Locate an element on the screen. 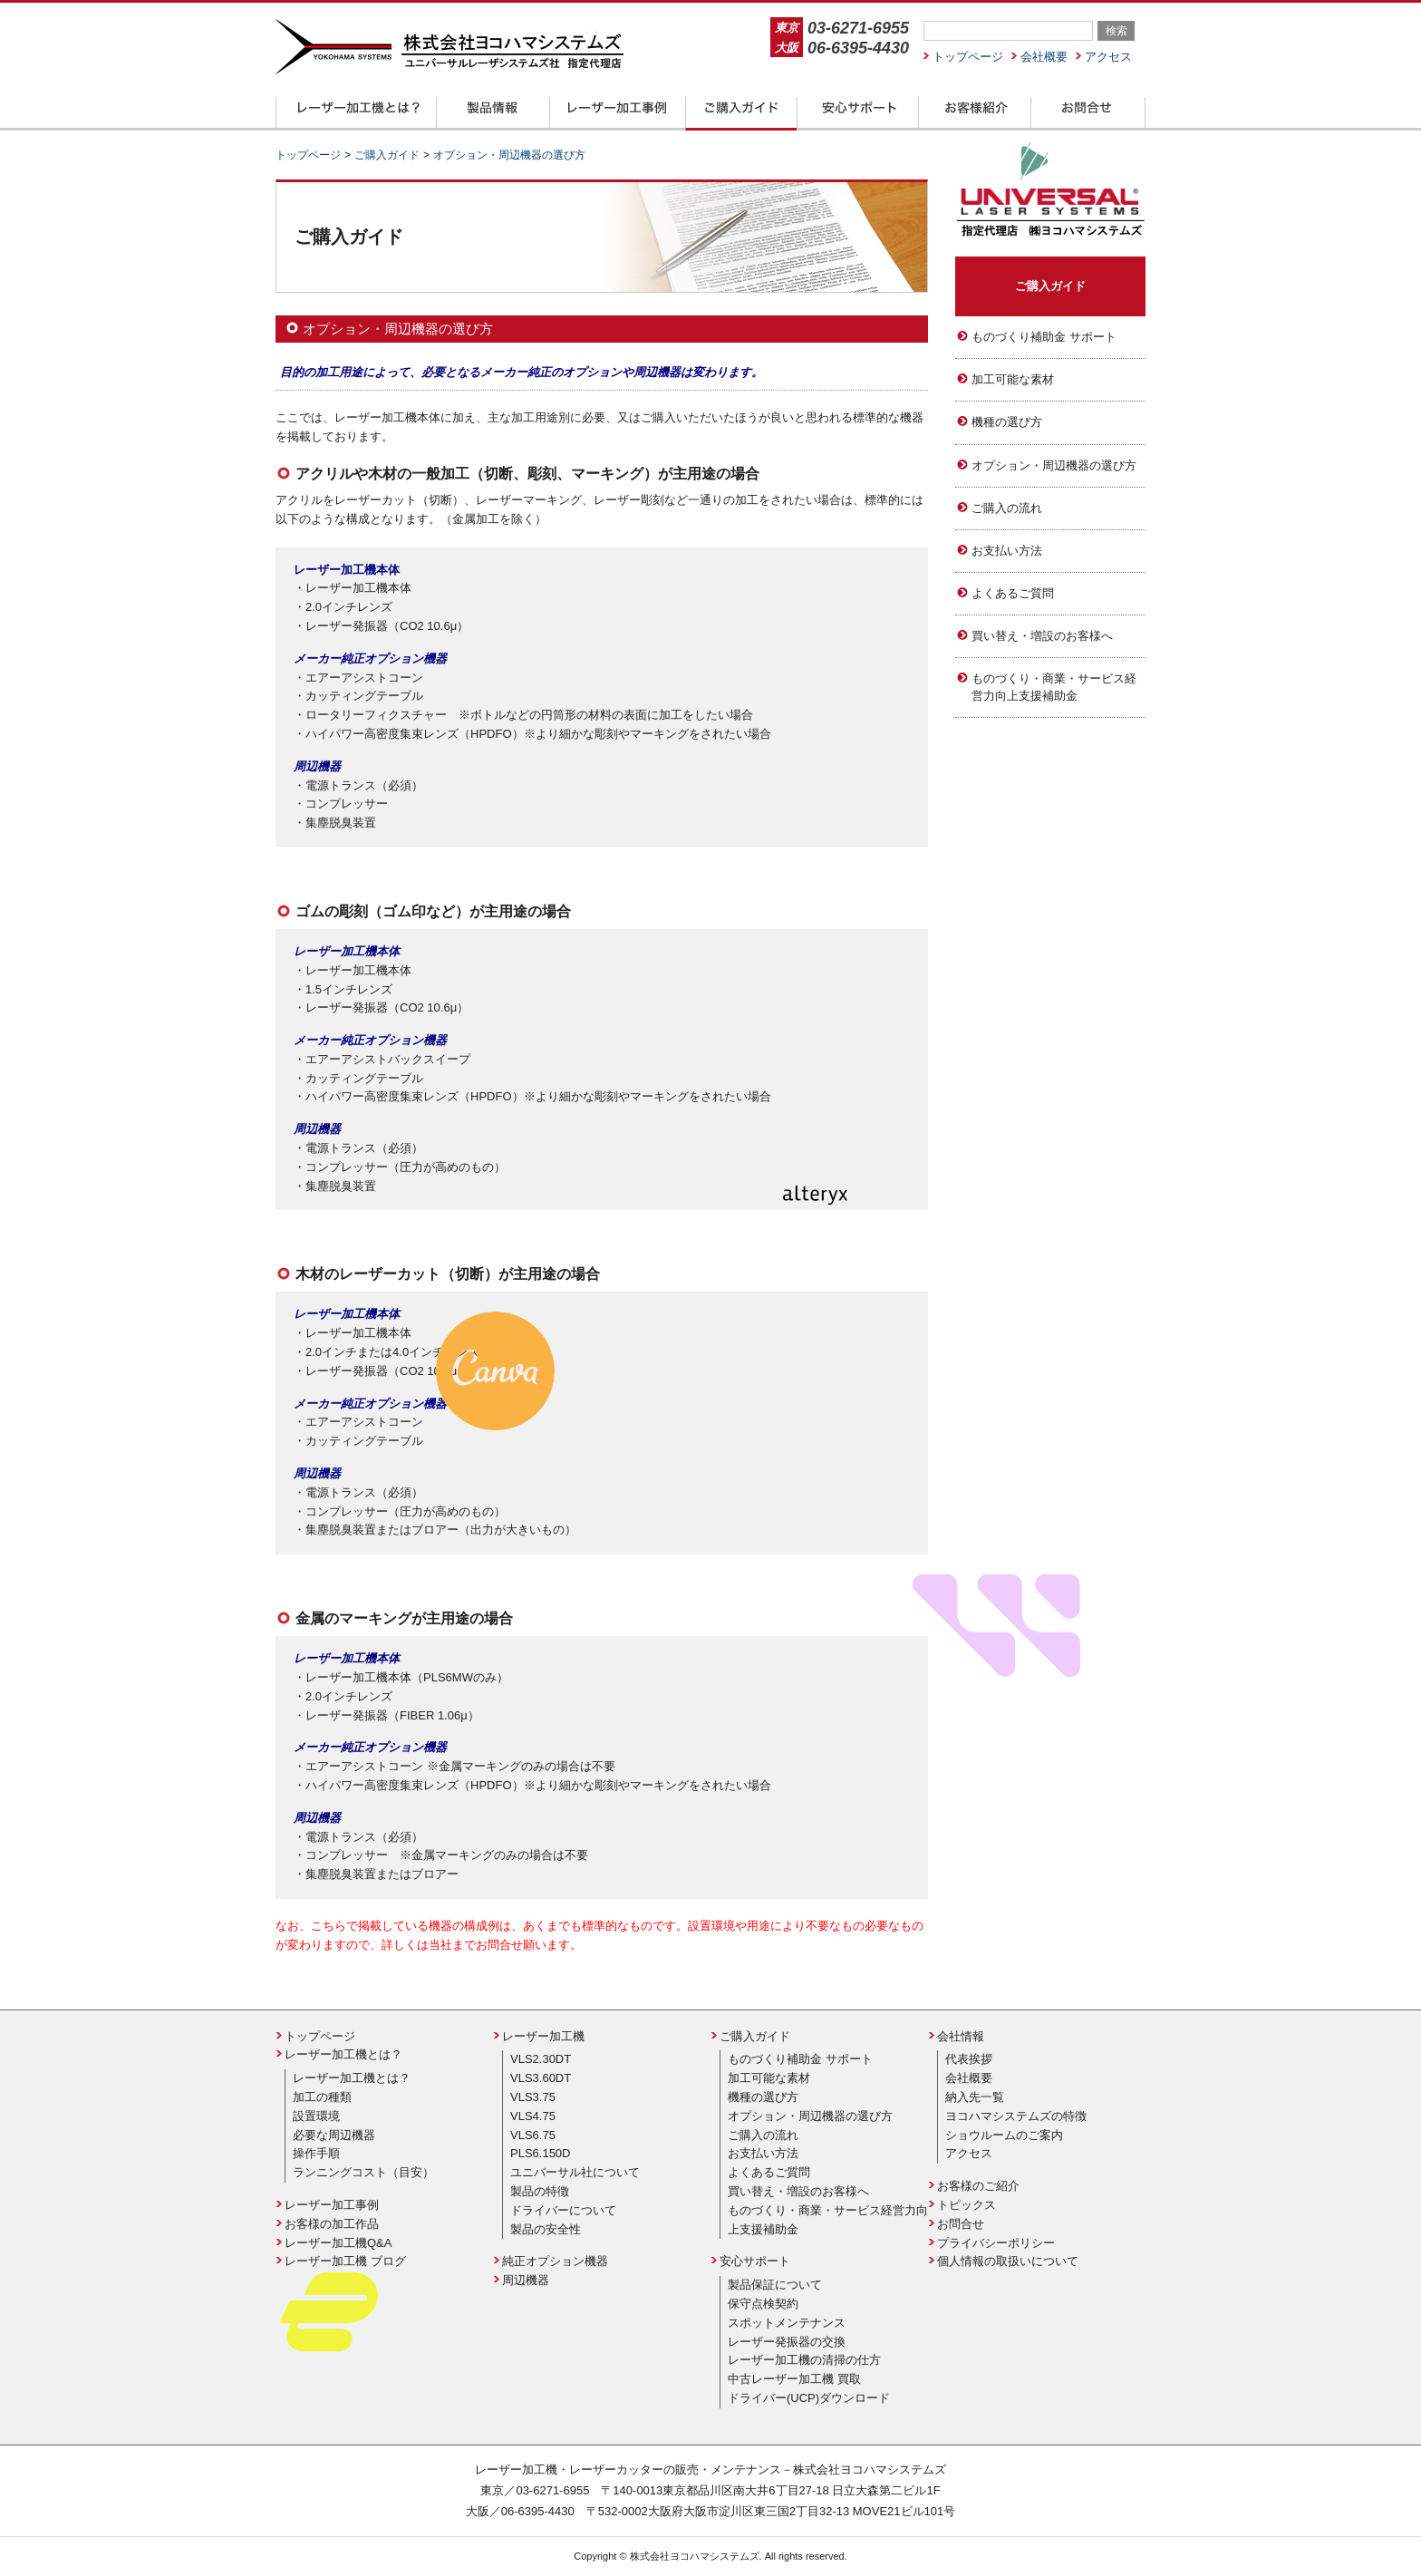 The width and height of the screenshot is (1421, 2576). alteryx logo - link to alteryx data analytics platform is located at coordinates (815, 1195).